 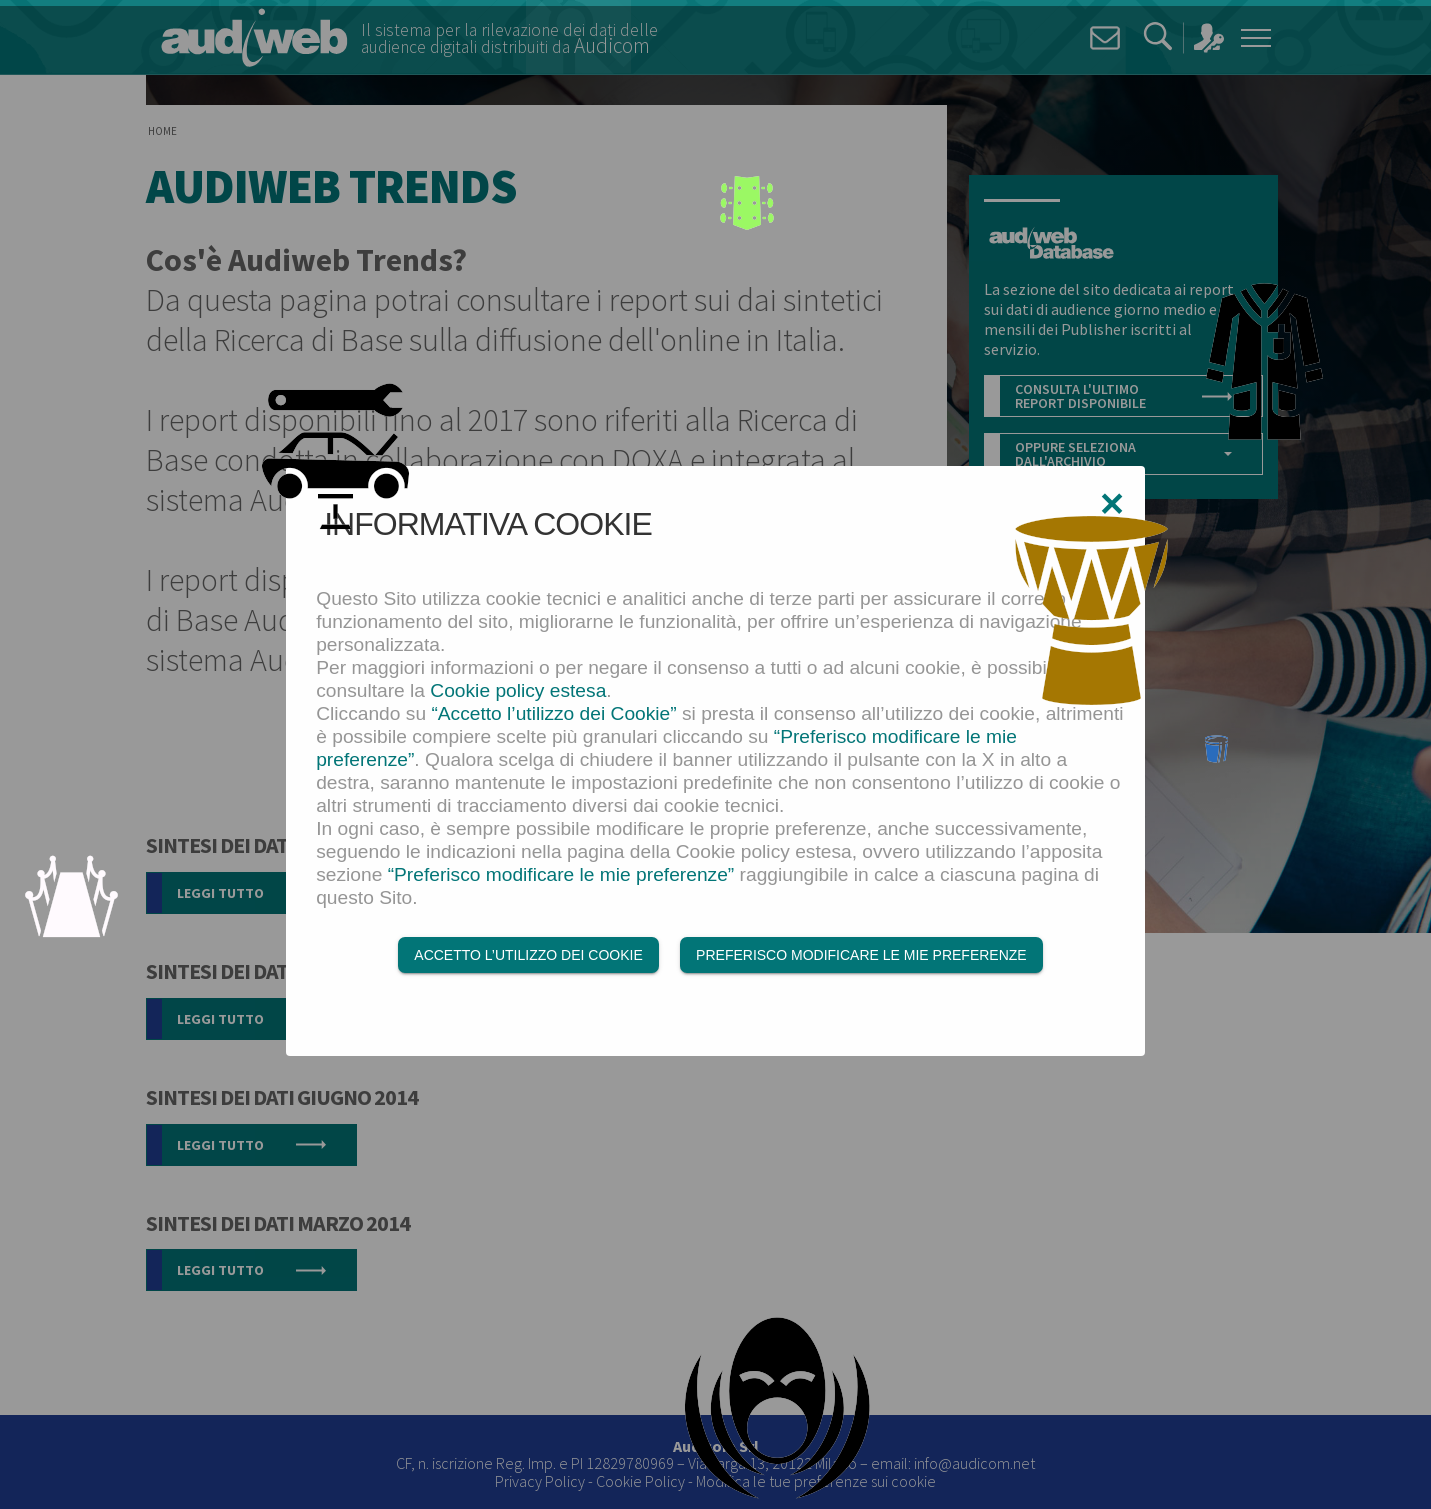 What do you see at coordinates (1091, 605) in the screenshot?
I see `select djembe or african drum instrument` at bounding box center [1091, 605].